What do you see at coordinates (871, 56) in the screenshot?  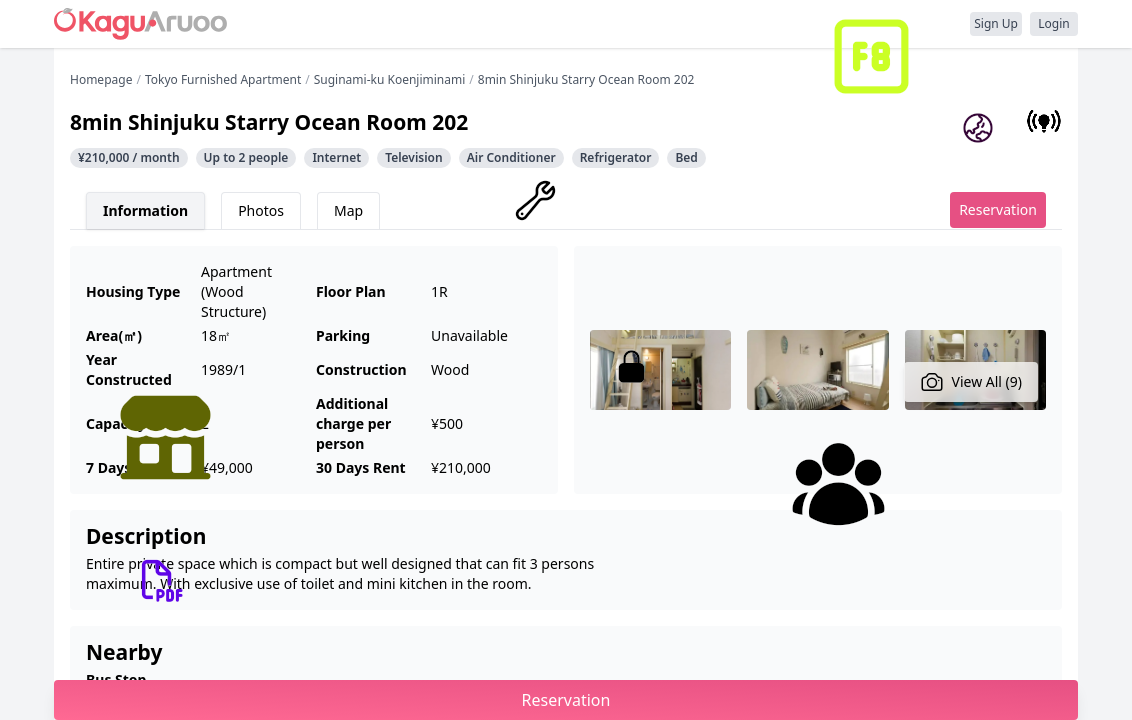 I see `select function key F8` at bounding box center [871, 56].